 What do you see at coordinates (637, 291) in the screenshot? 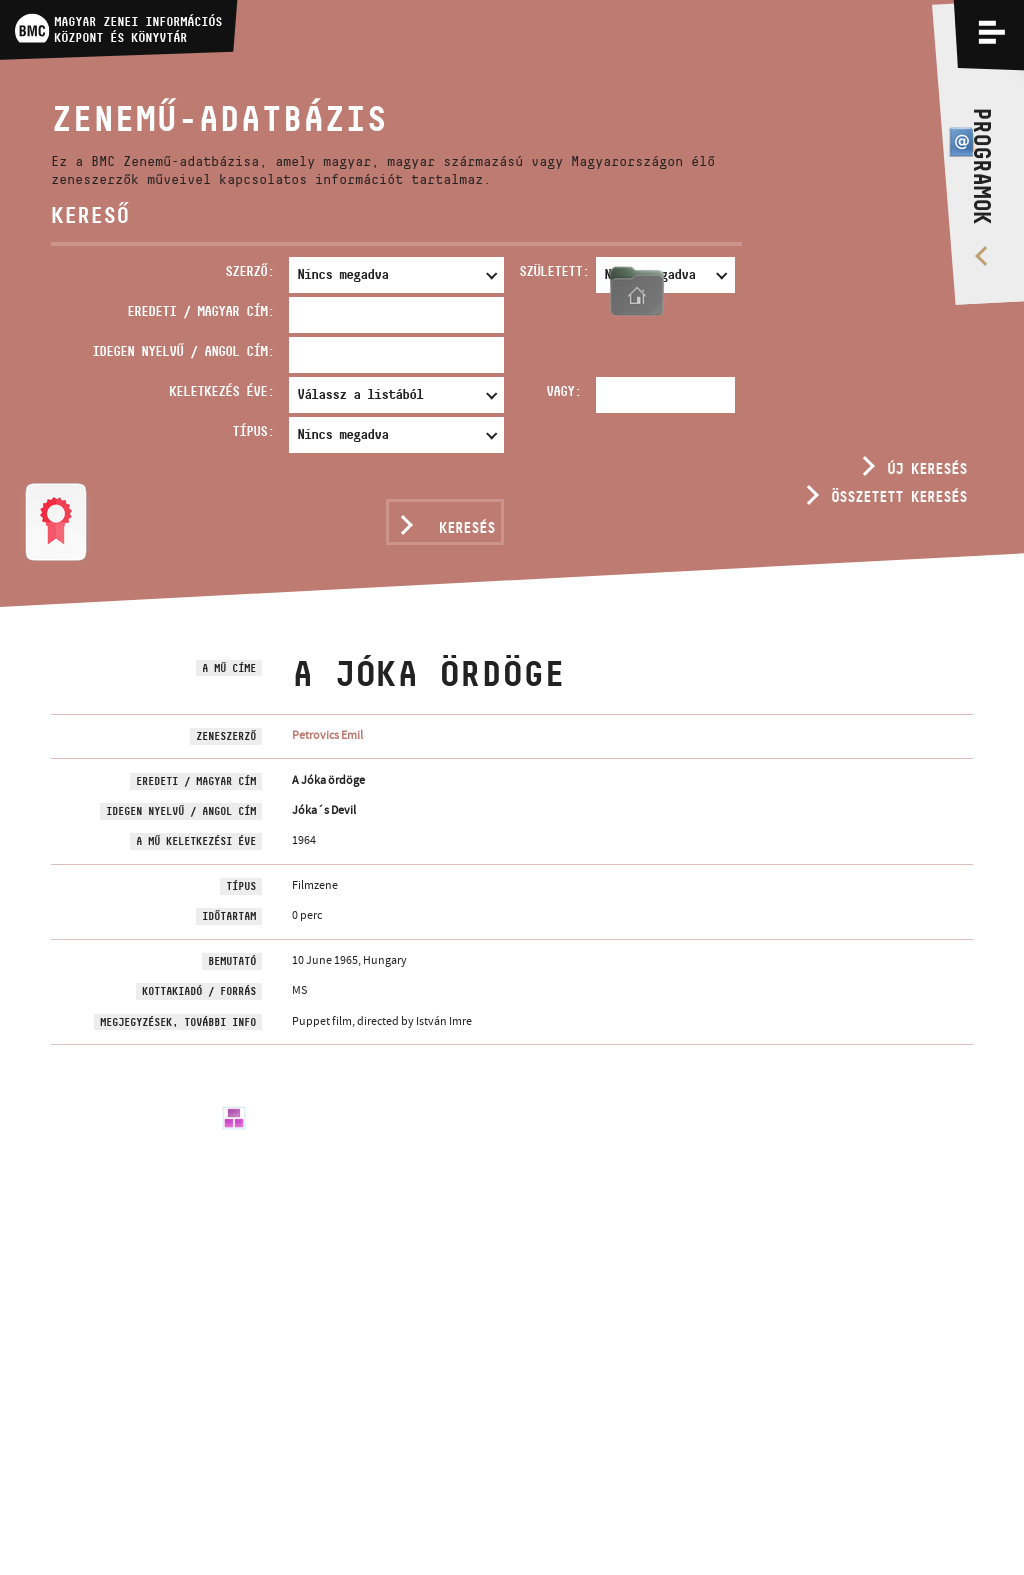
I see `access your home folder` at bounding box center [637, 291].